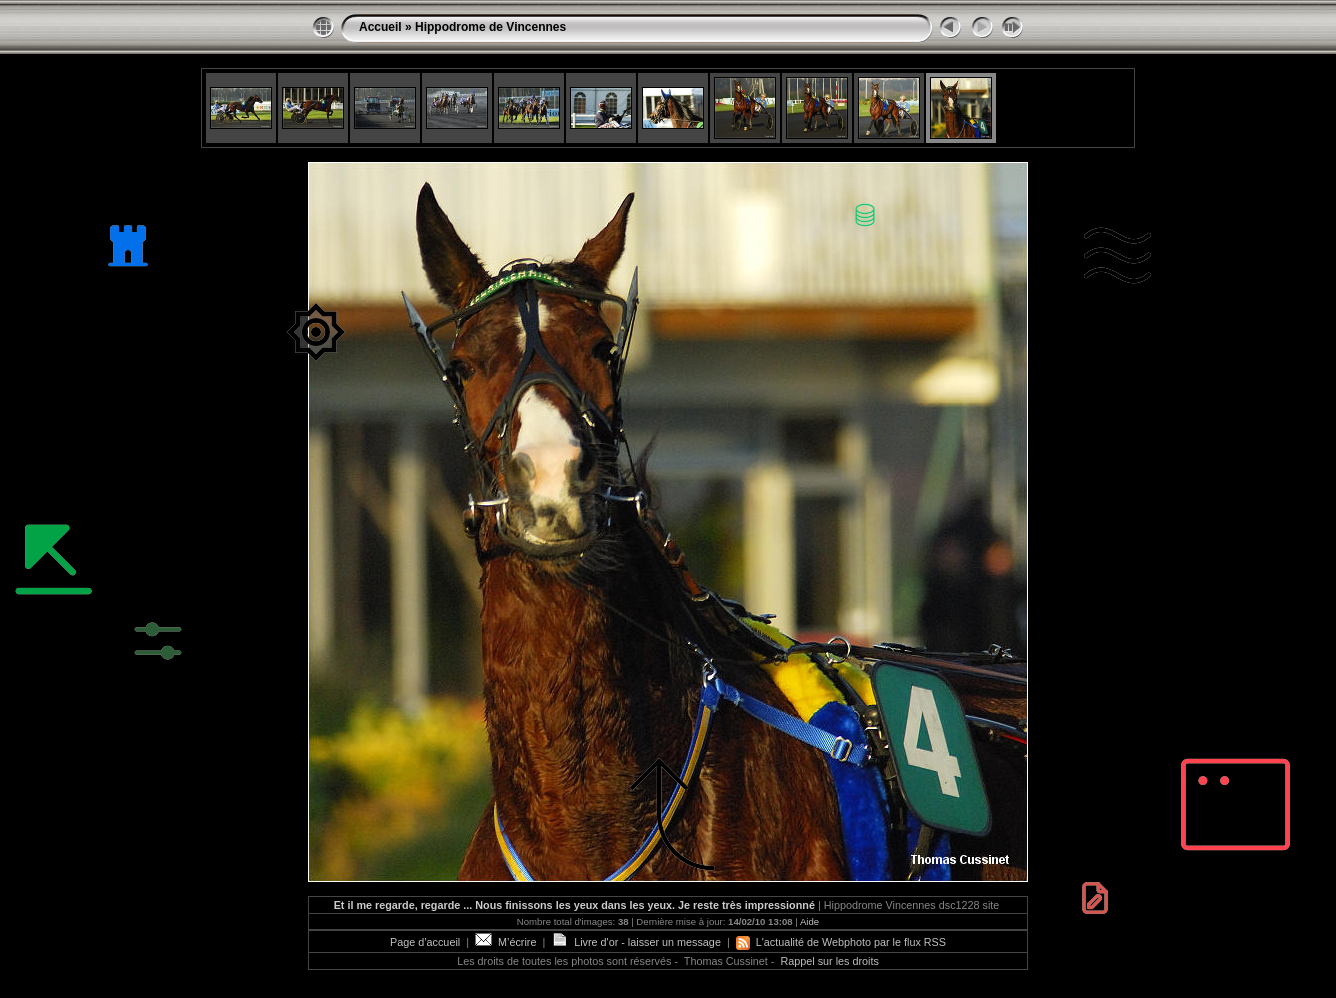 This screenshot has height=998, width=1336. I want to click on go back and up in navigation hierarchy, so click(672, 814).